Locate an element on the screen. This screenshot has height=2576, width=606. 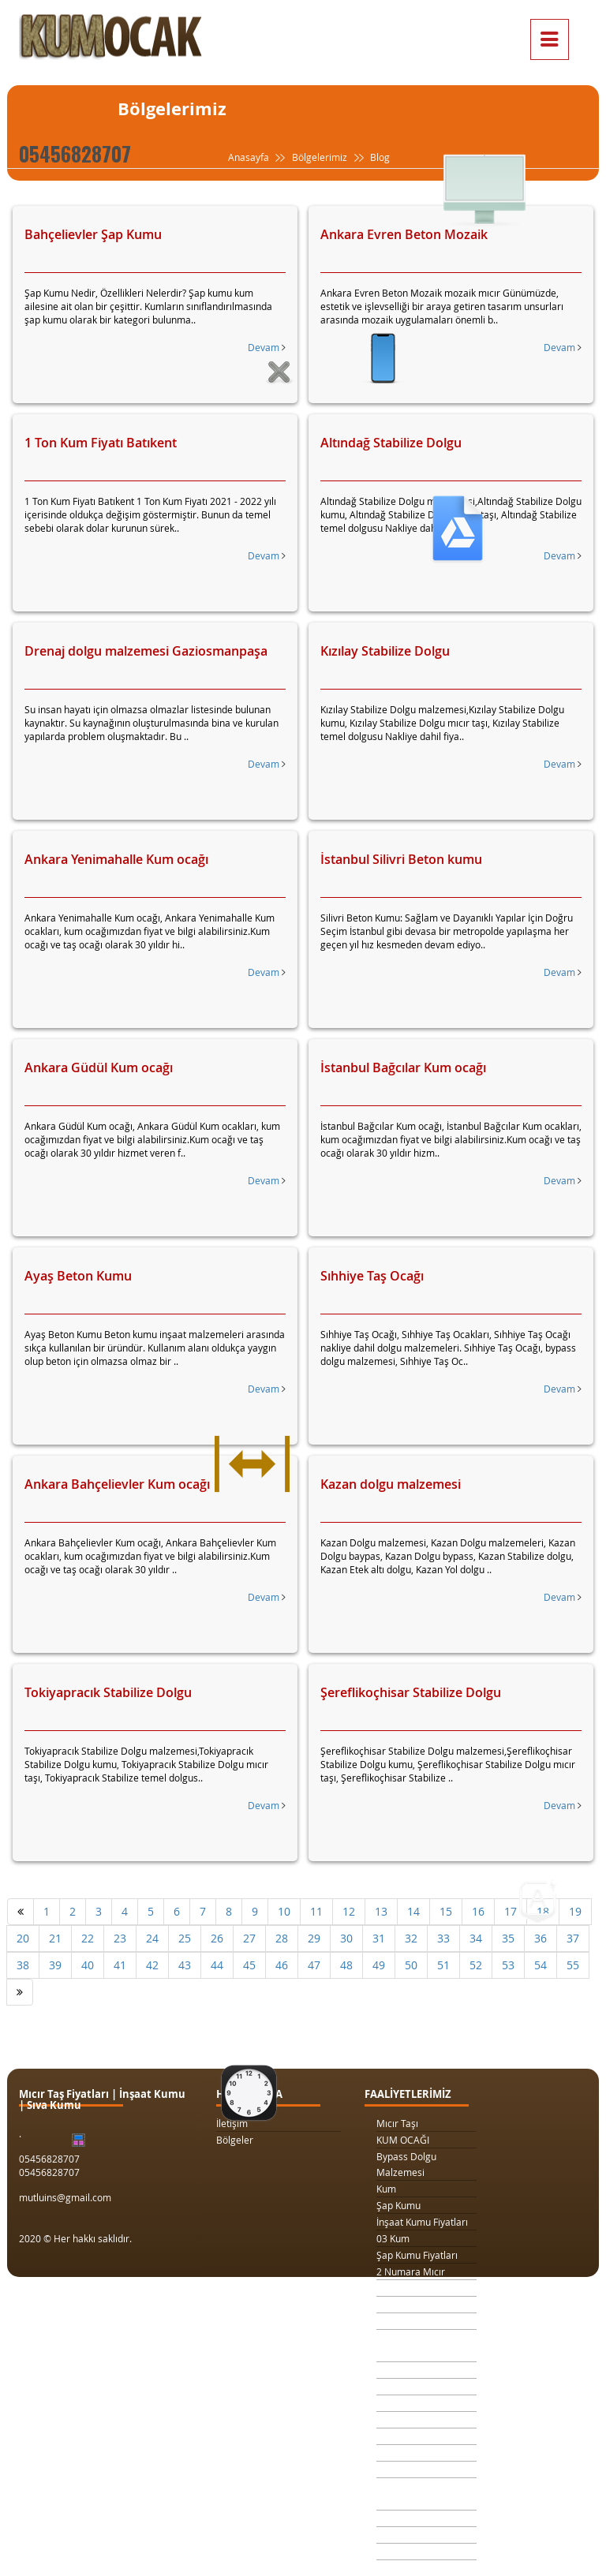
iPhone XS device icon is located at coordinates (383, 358).